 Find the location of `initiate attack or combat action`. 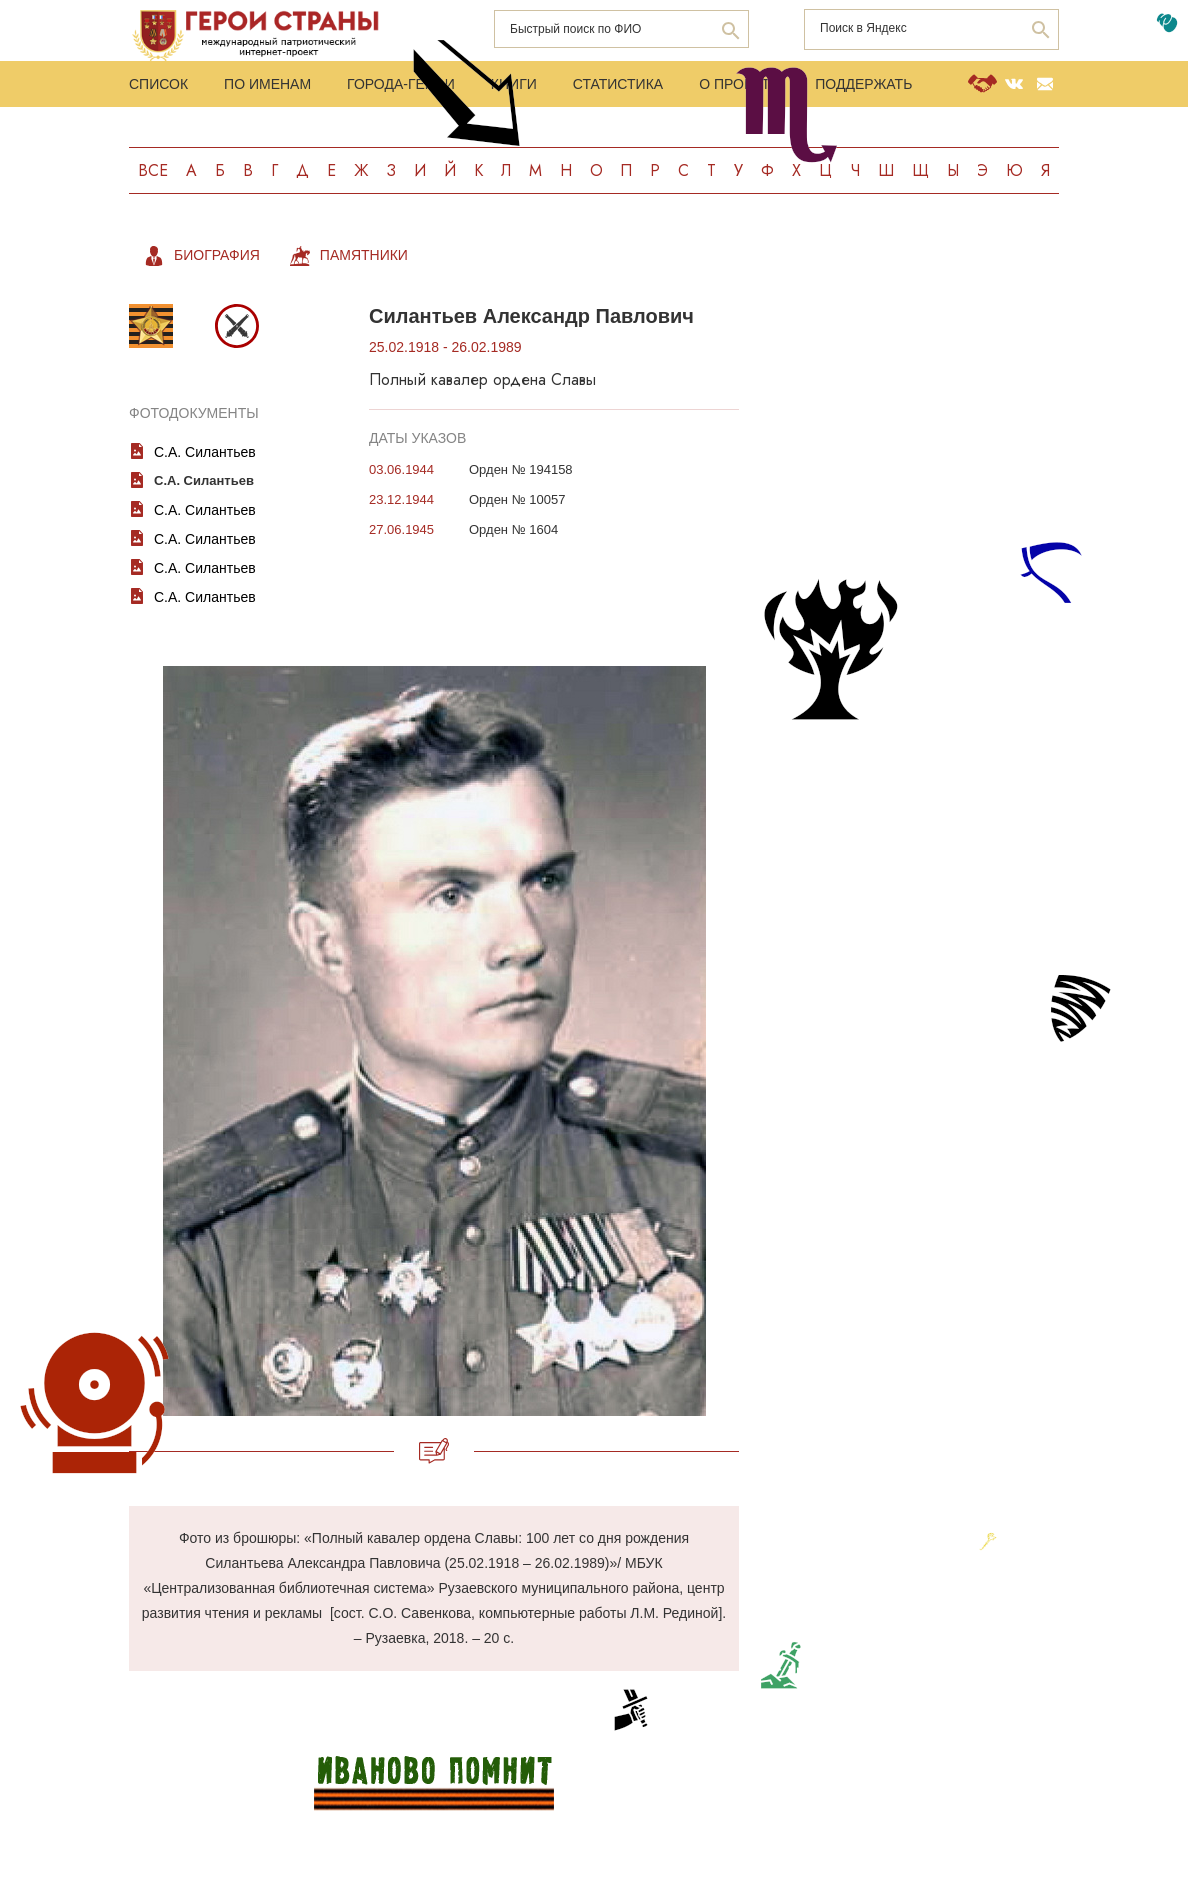

initiate attack or combat action is located at coordinates (635, 1710).